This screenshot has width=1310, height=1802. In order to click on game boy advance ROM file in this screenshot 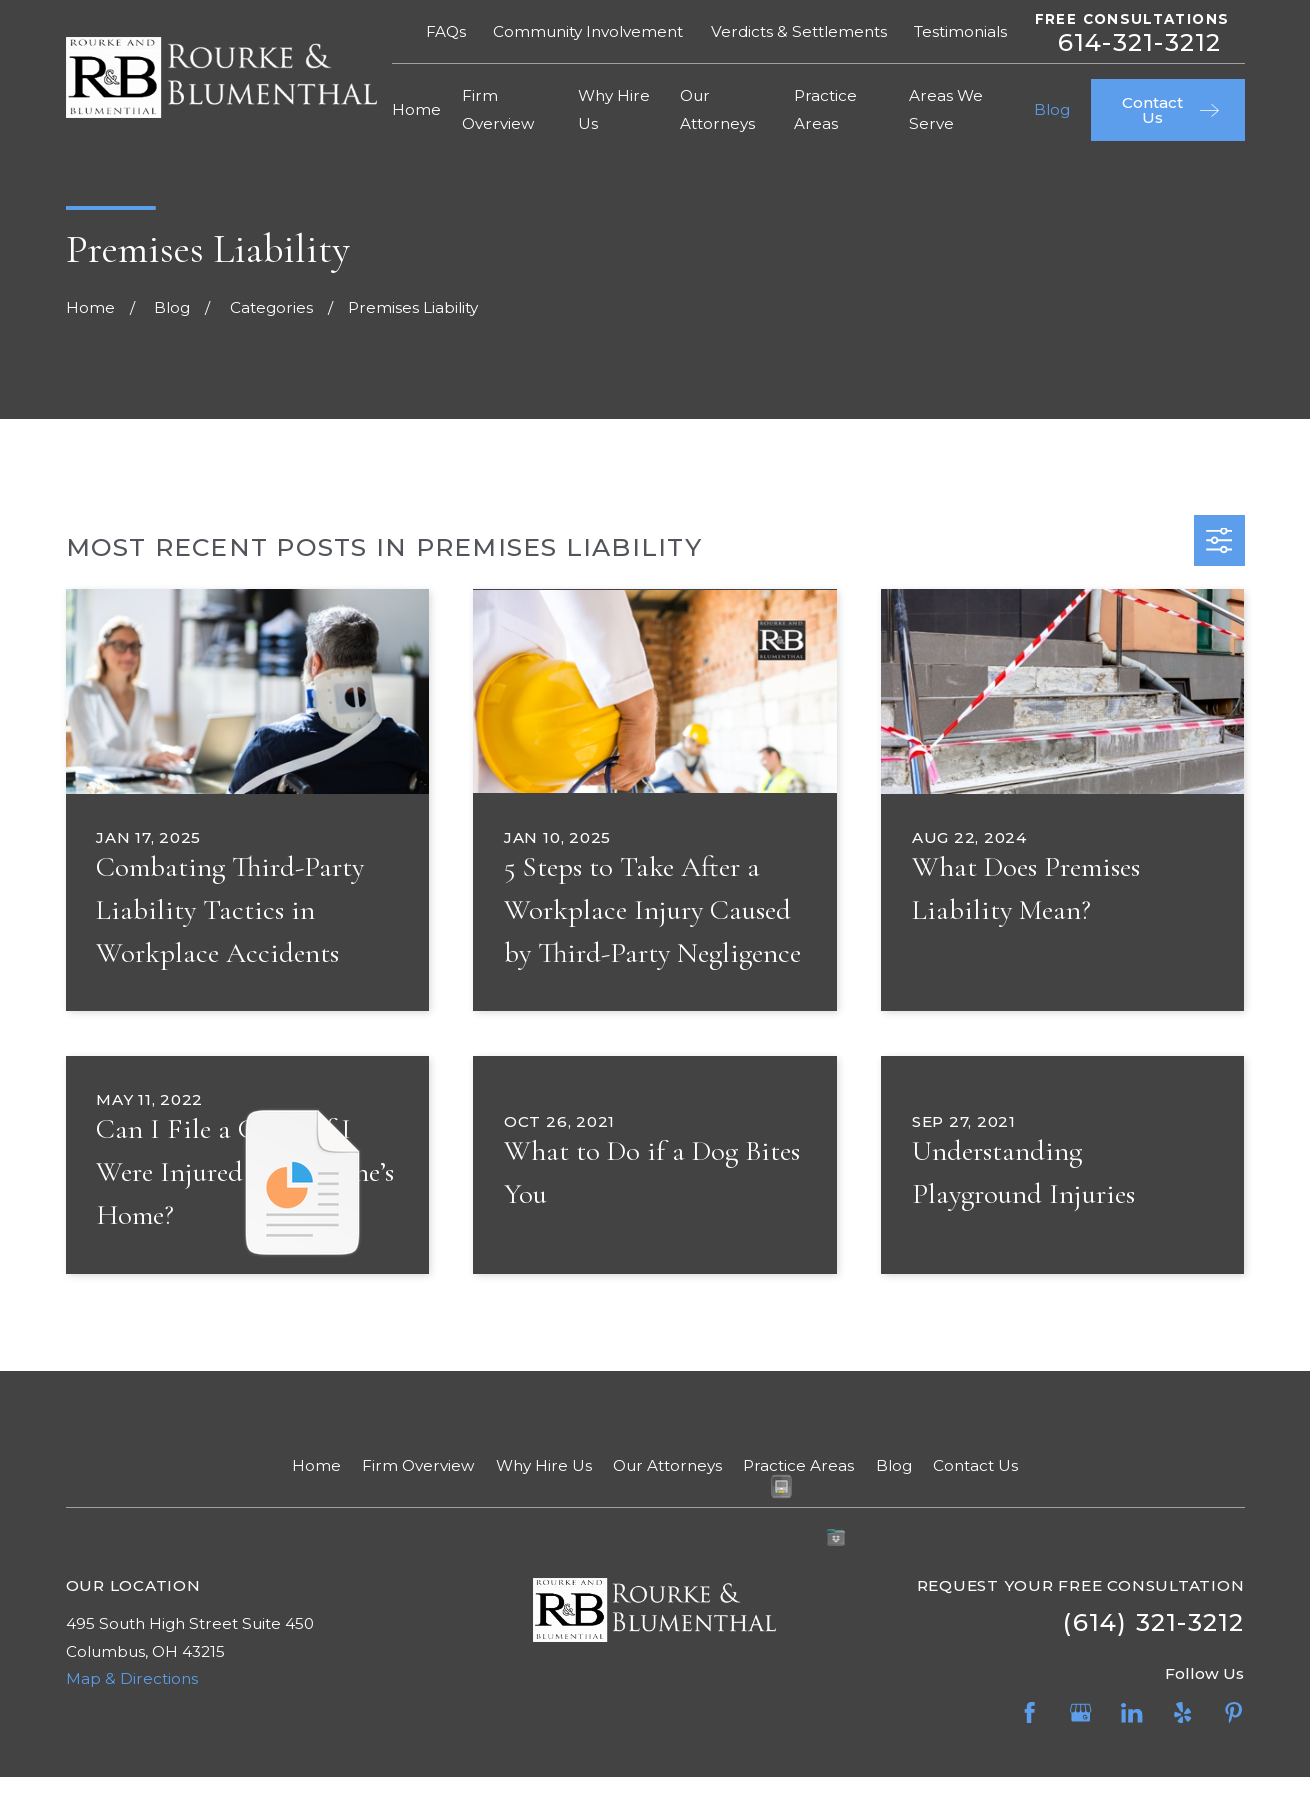, I will do `click(781, 1486)`.